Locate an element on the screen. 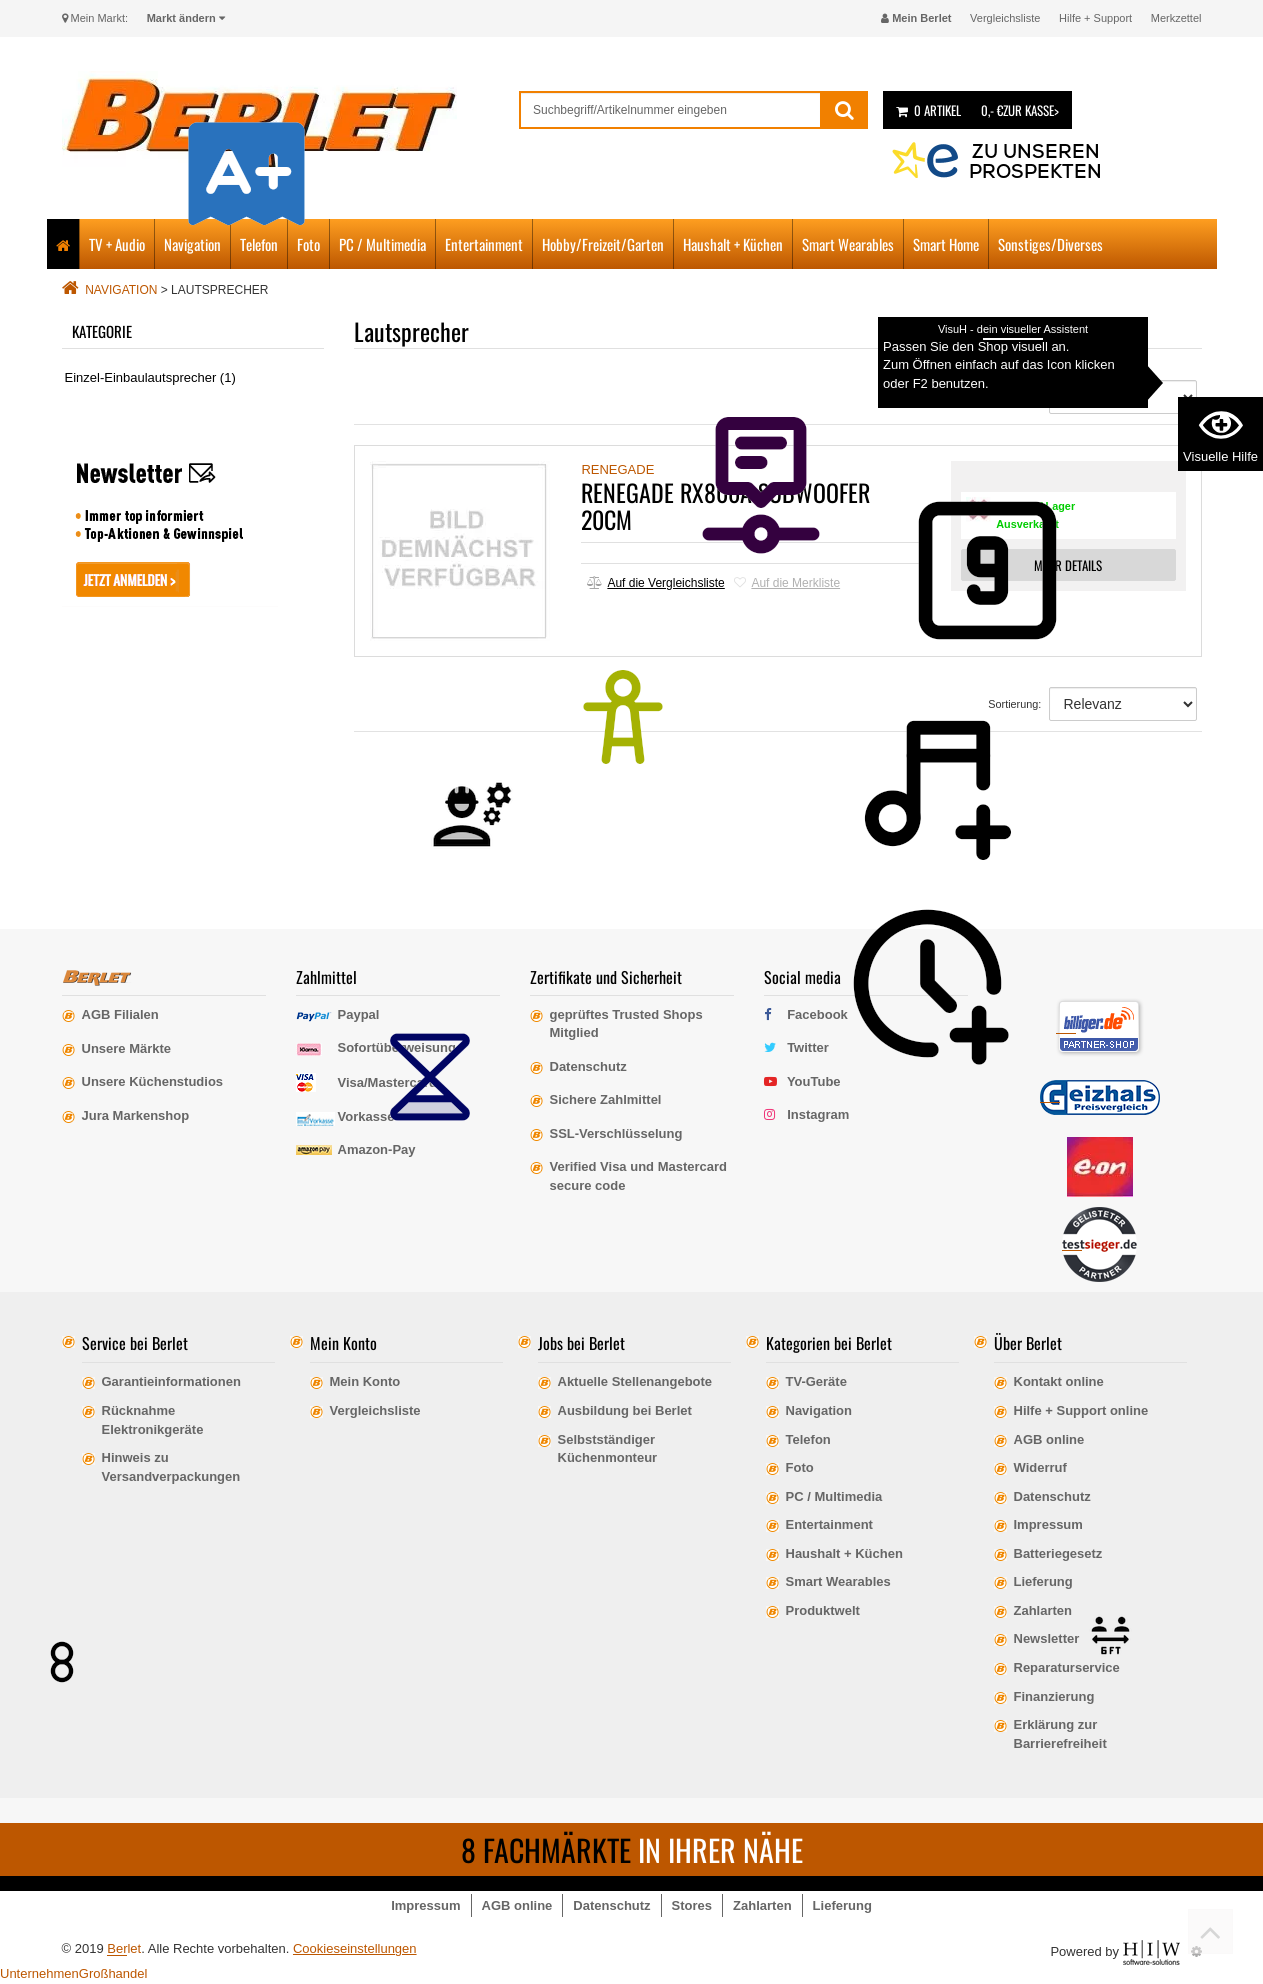  view exam or test results is located at coordinates (246, 171).